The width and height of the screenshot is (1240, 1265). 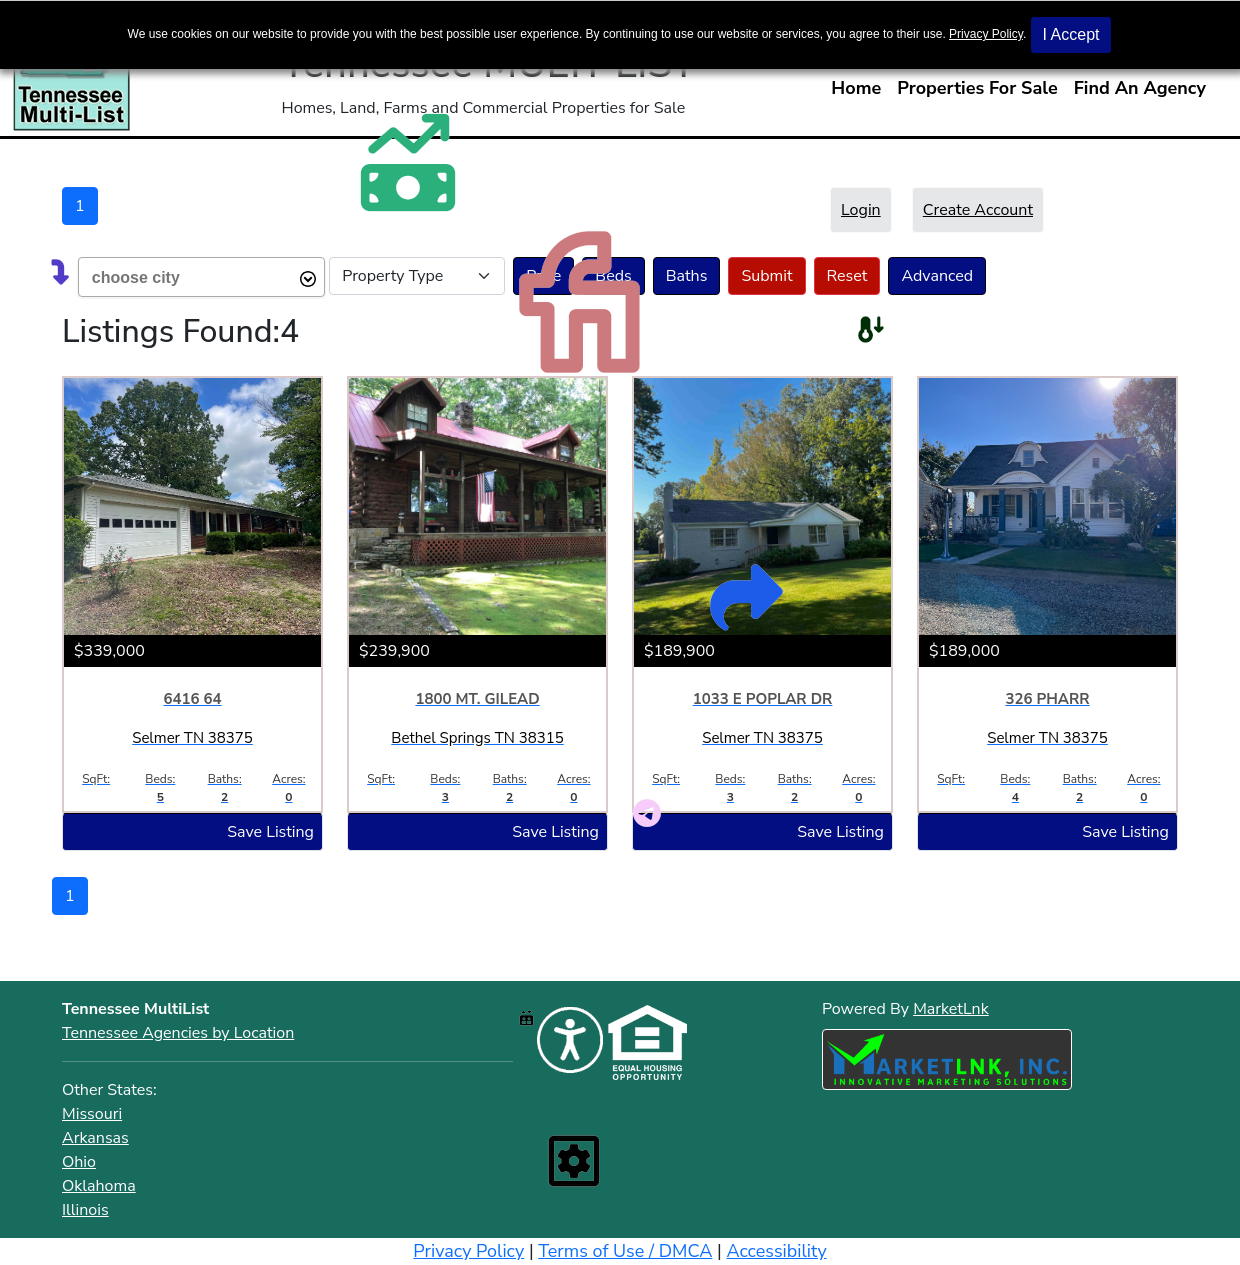 What do you see at coordinates (408, 164) in the screenshot?
I see `view financial growth or earnings trends` at bounding box center [408, 164].